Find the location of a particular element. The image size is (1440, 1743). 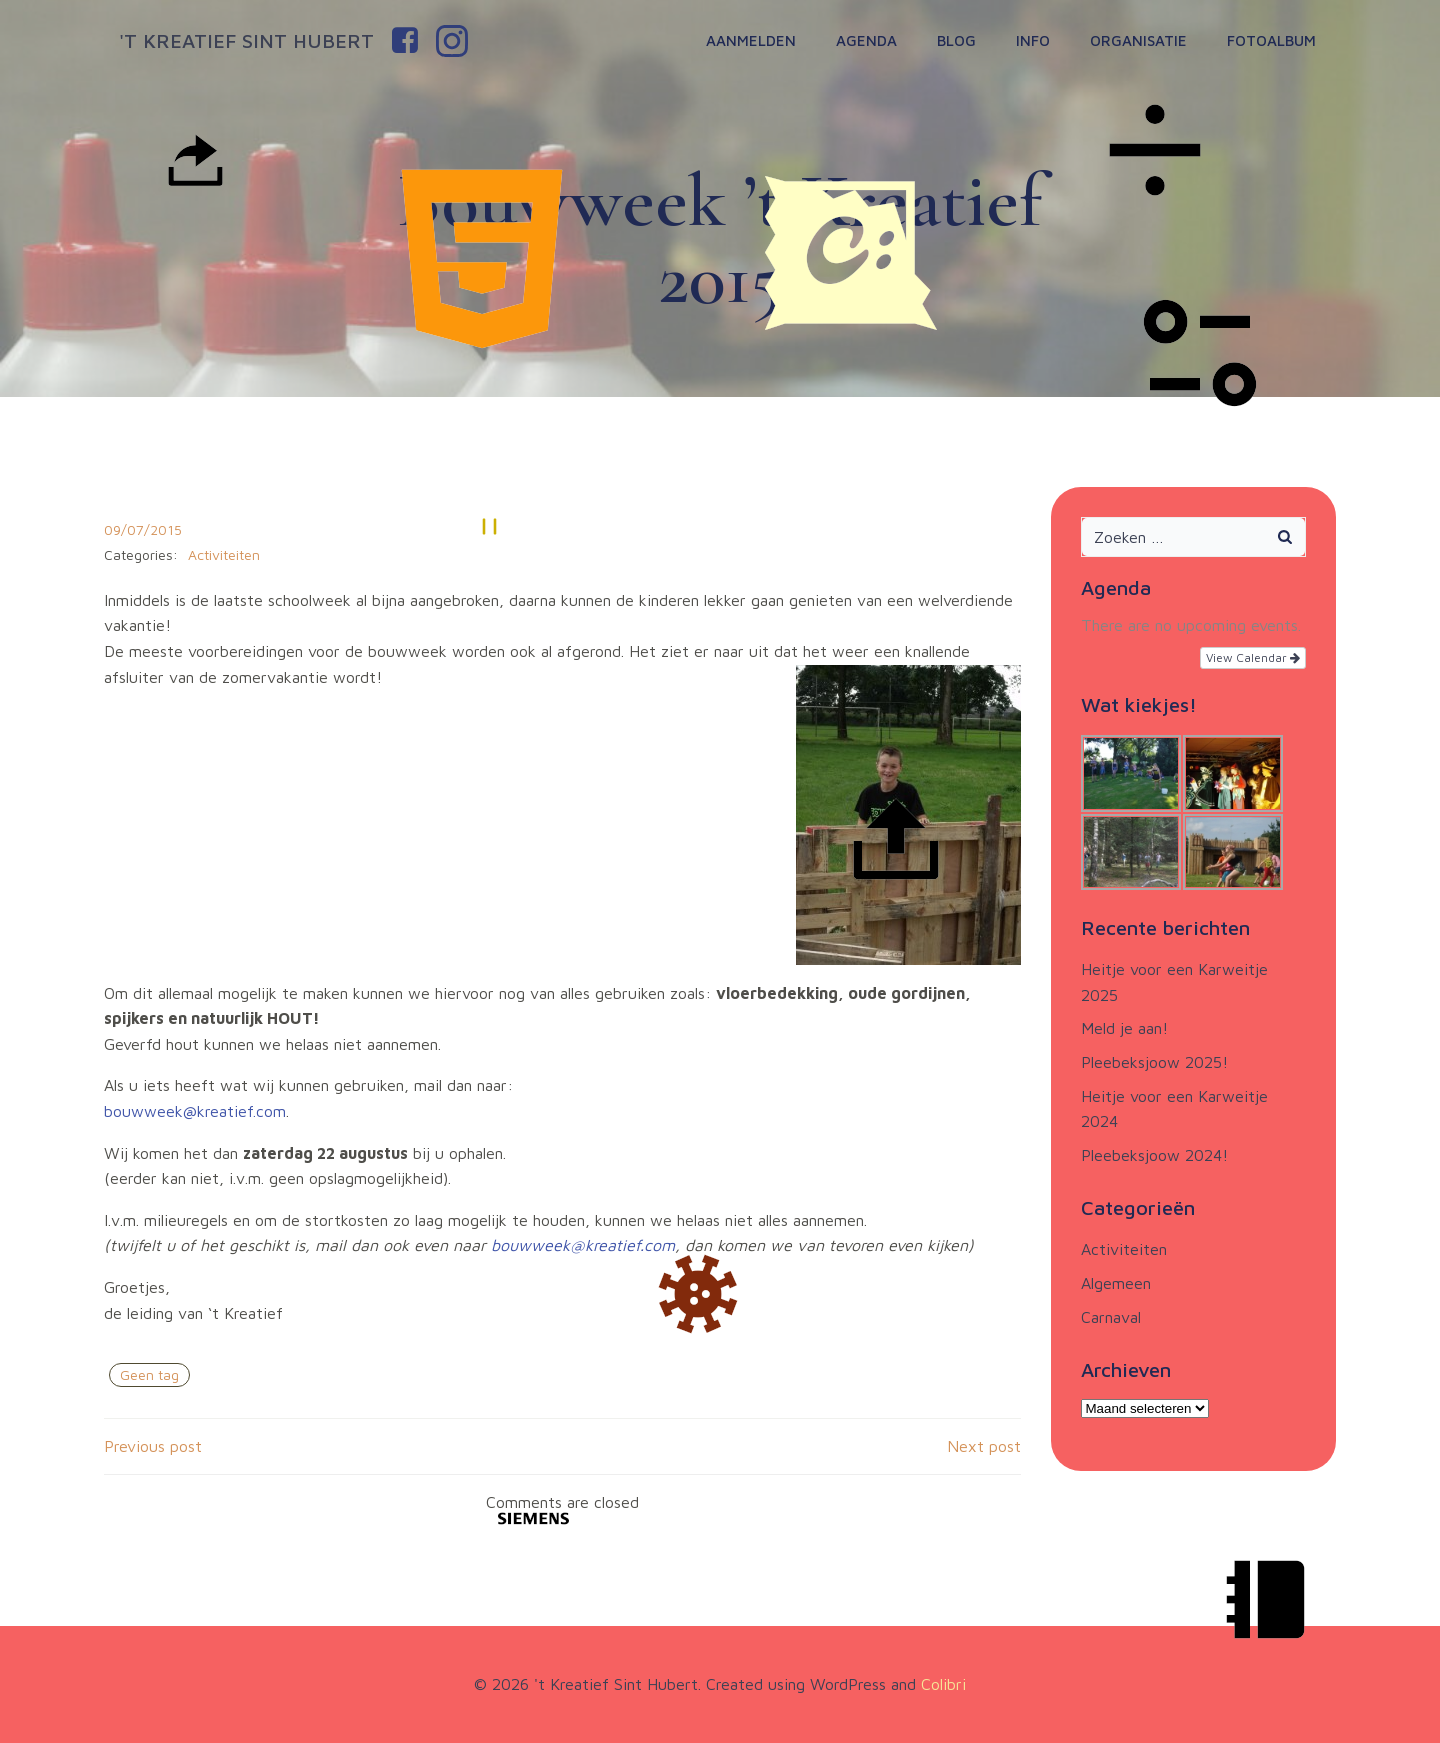

adjust audio equalizer settings is located at coordinates (1200, 353).